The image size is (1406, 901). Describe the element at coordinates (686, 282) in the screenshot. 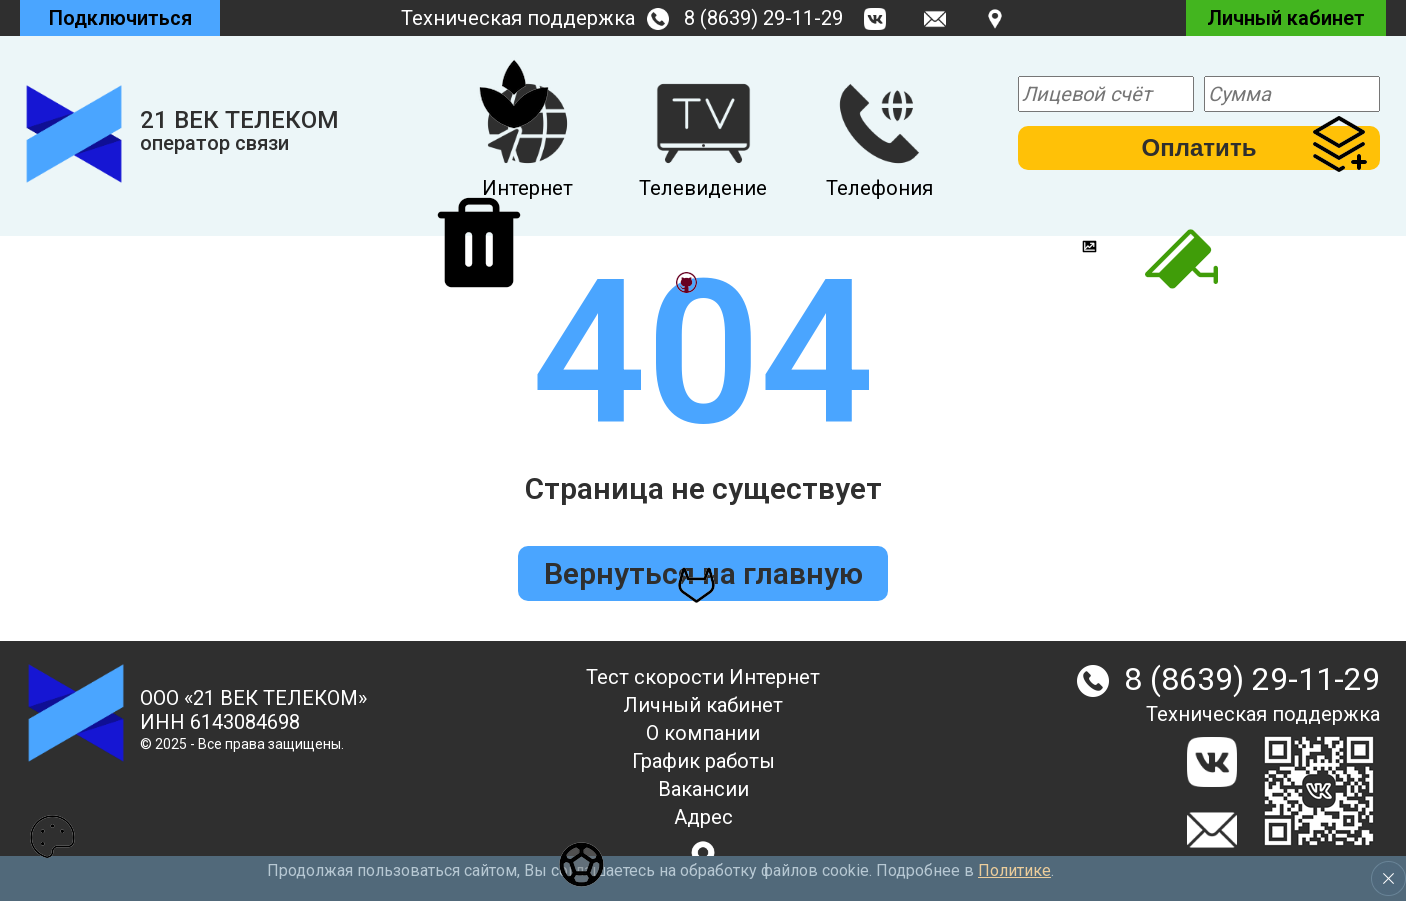

I see `open GitHub repository` at that location.